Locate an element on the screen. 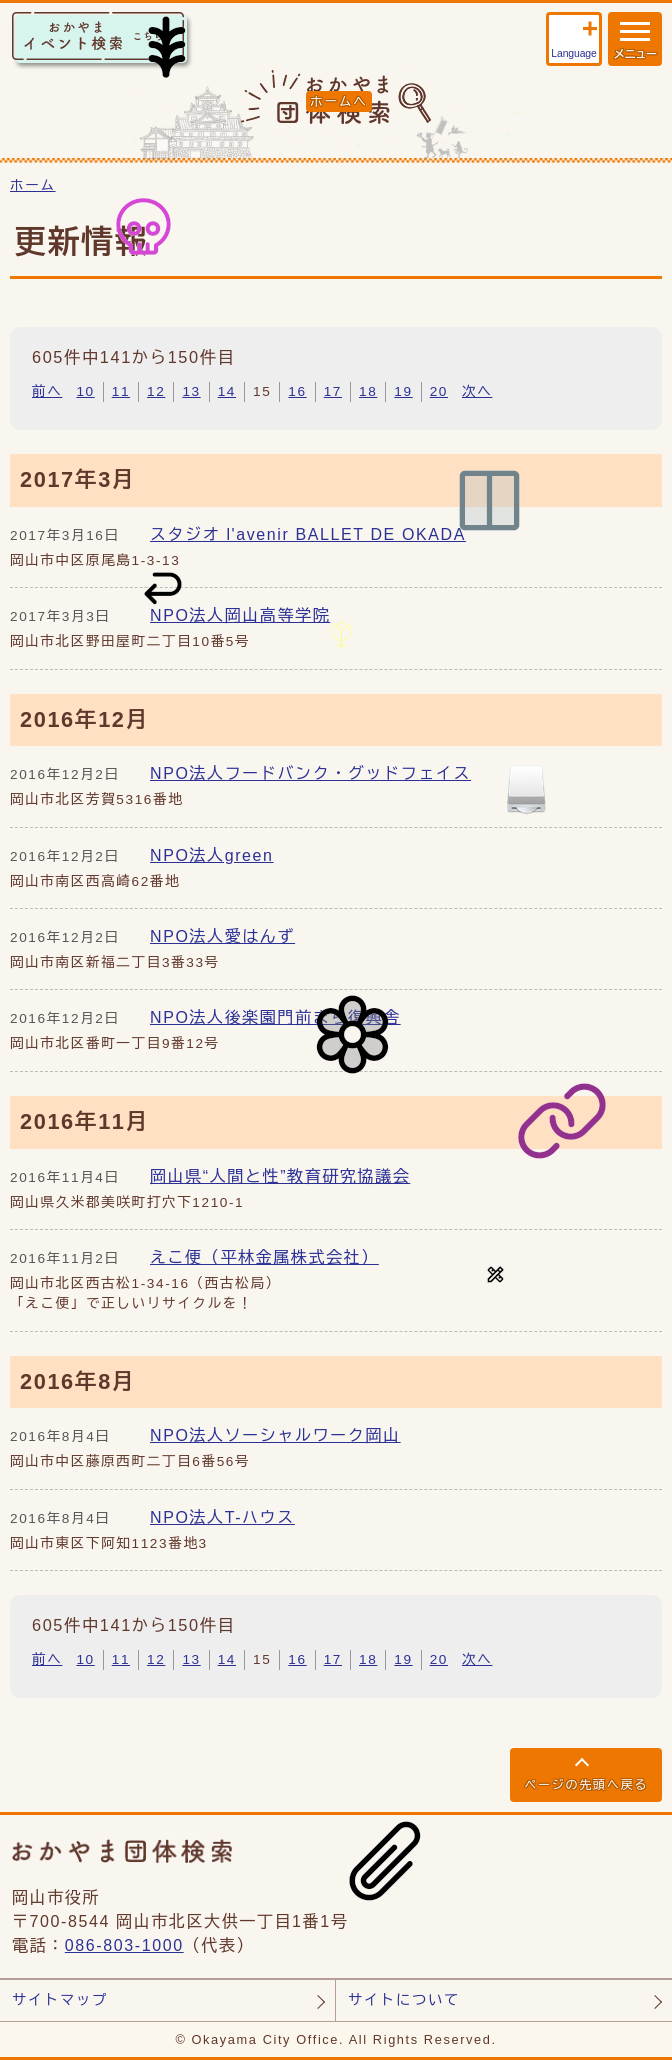  copy or share a link is located at coordinates (562, 1121).